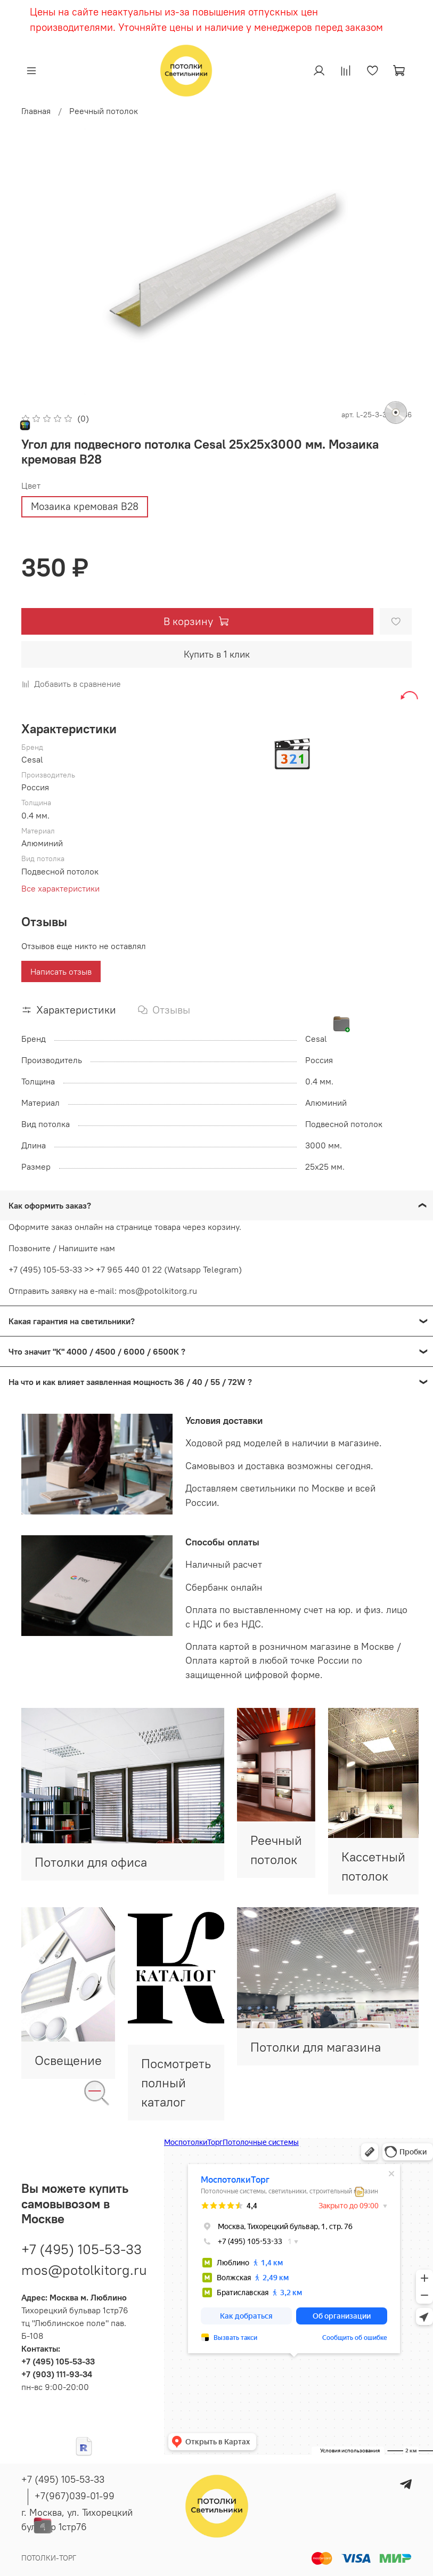  I want to click on create a new folder, so click(341, 1024).